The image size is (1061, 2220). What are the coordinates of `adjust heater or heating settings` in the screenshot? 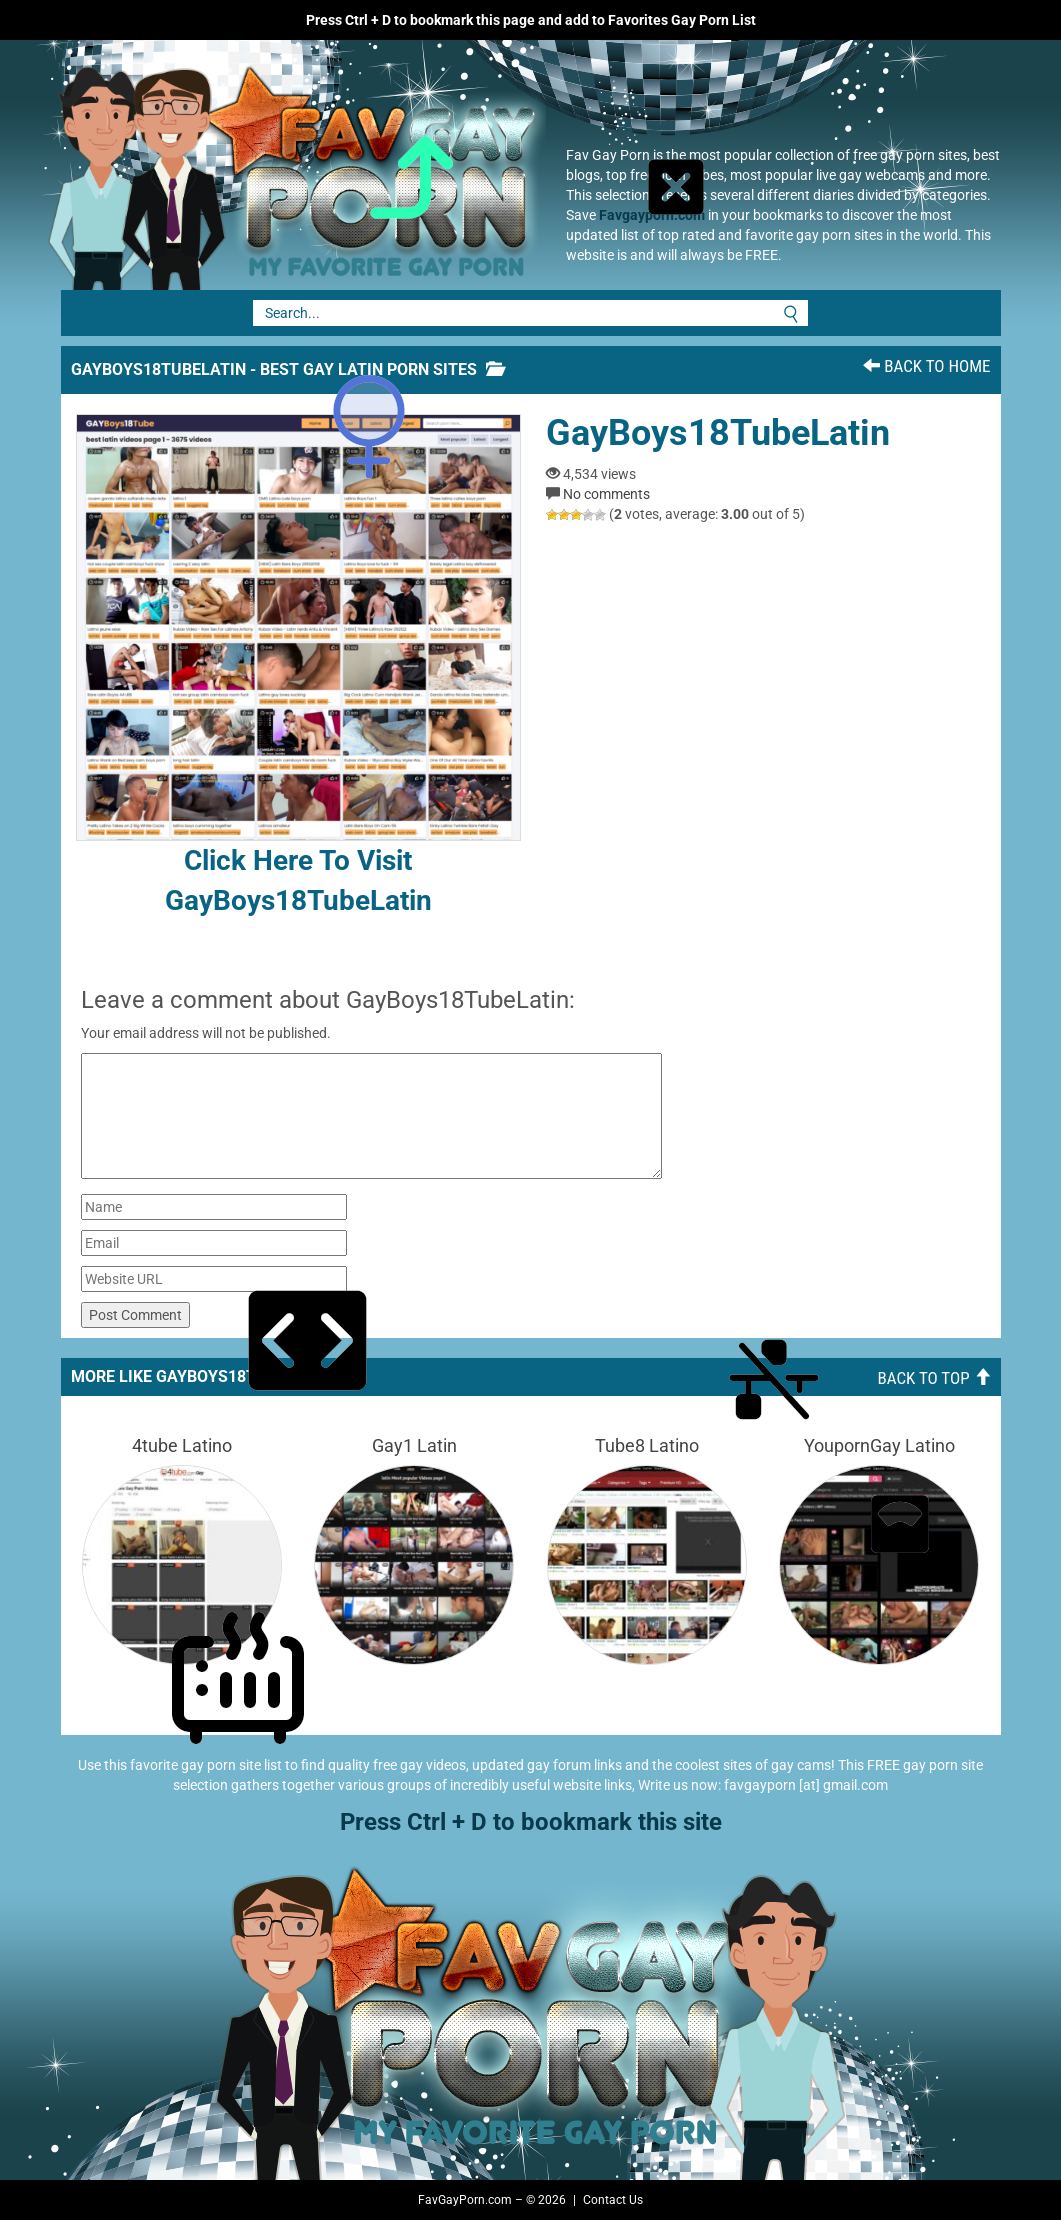 It's located at (238, 1678).